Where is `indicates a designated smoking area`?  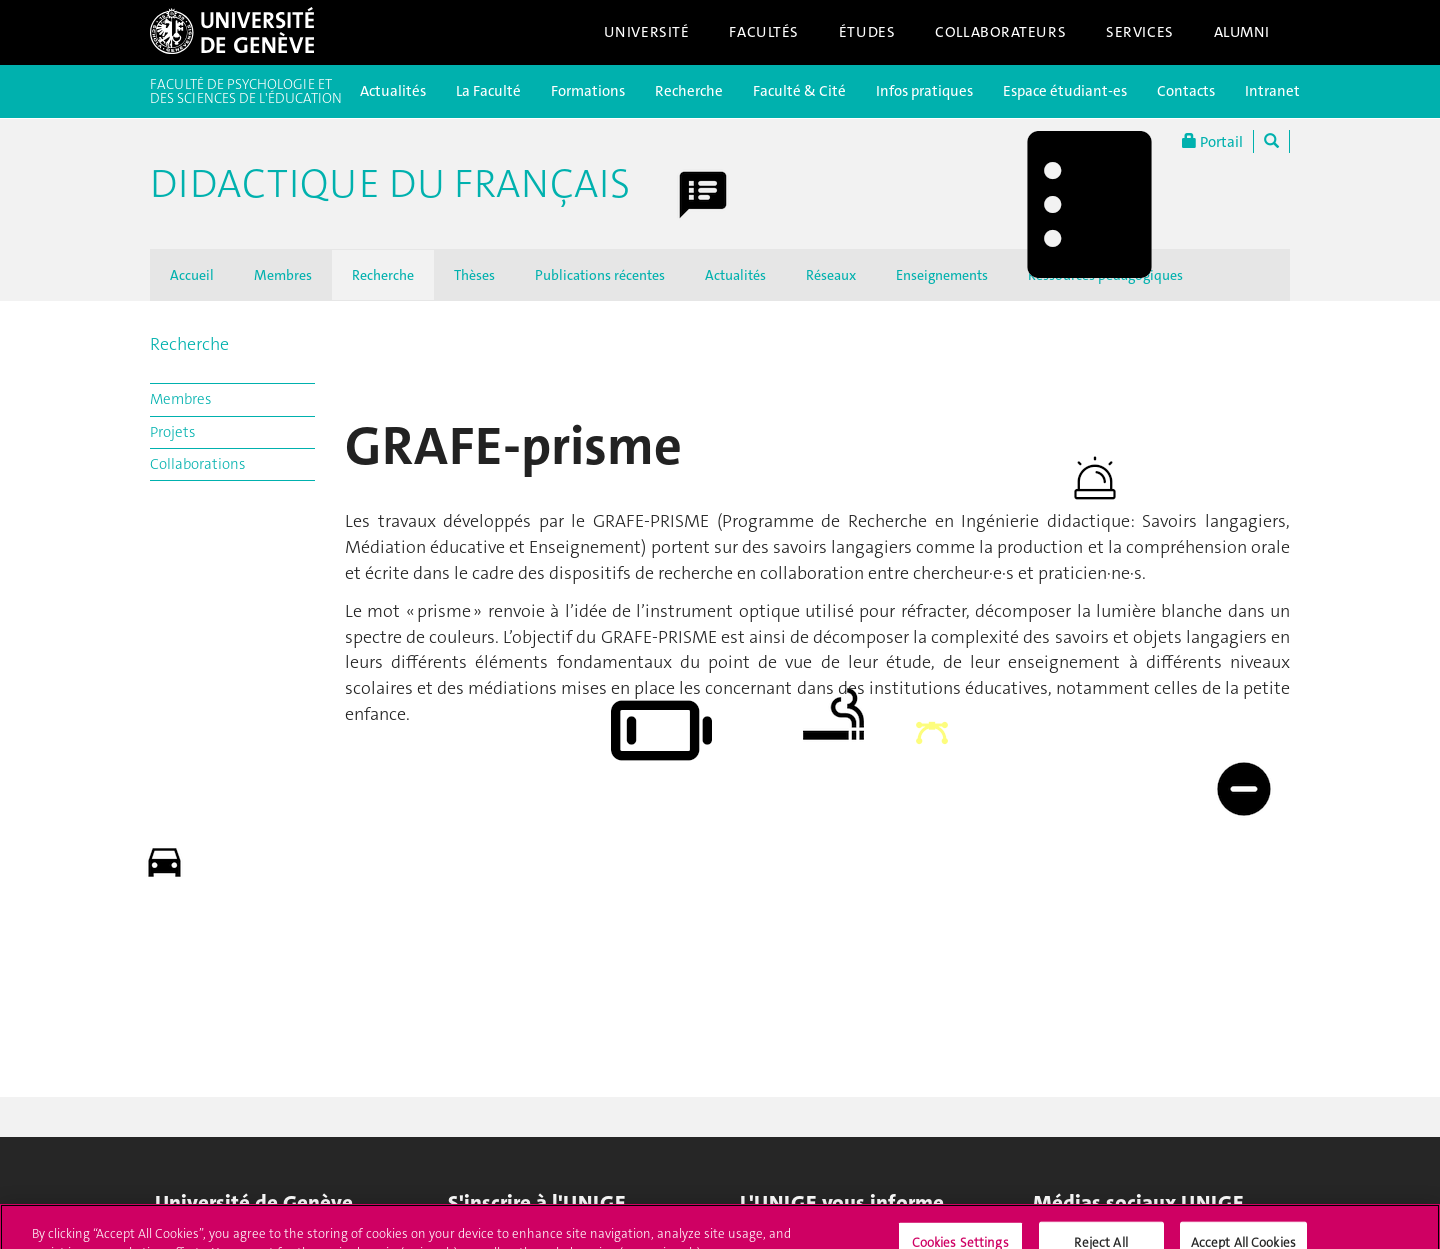 indicates a designated smoking area is located at coordinates (833, 718).